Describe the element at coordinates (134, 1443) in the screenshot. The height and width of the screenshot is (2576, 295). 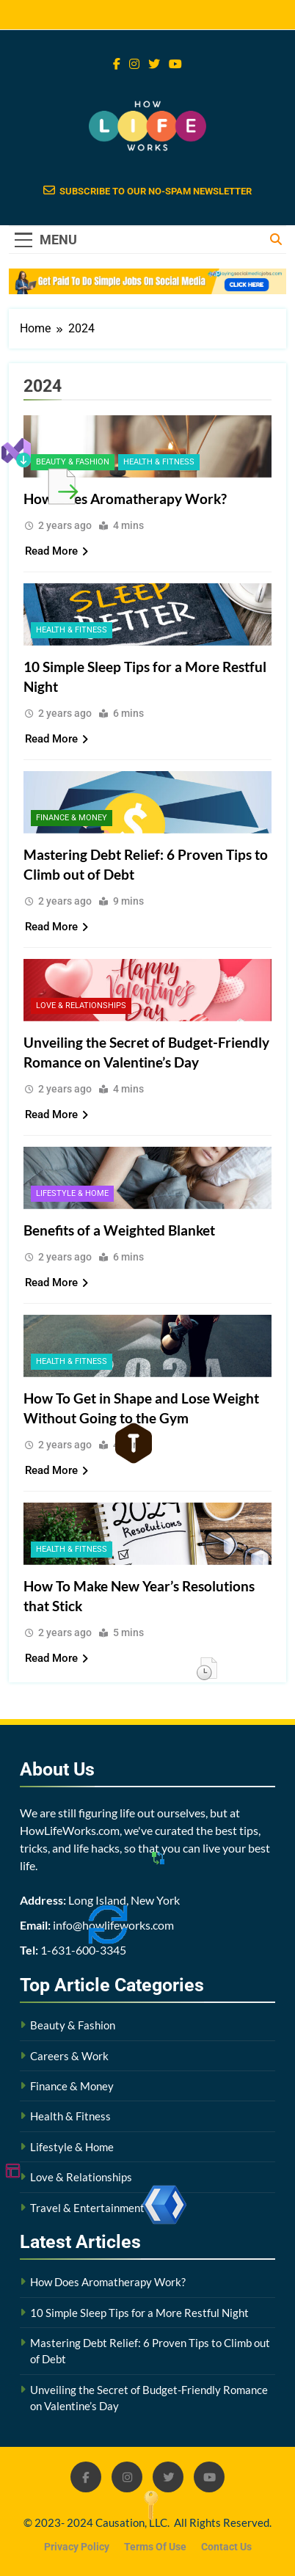
I see `text or typography tool` at that location.